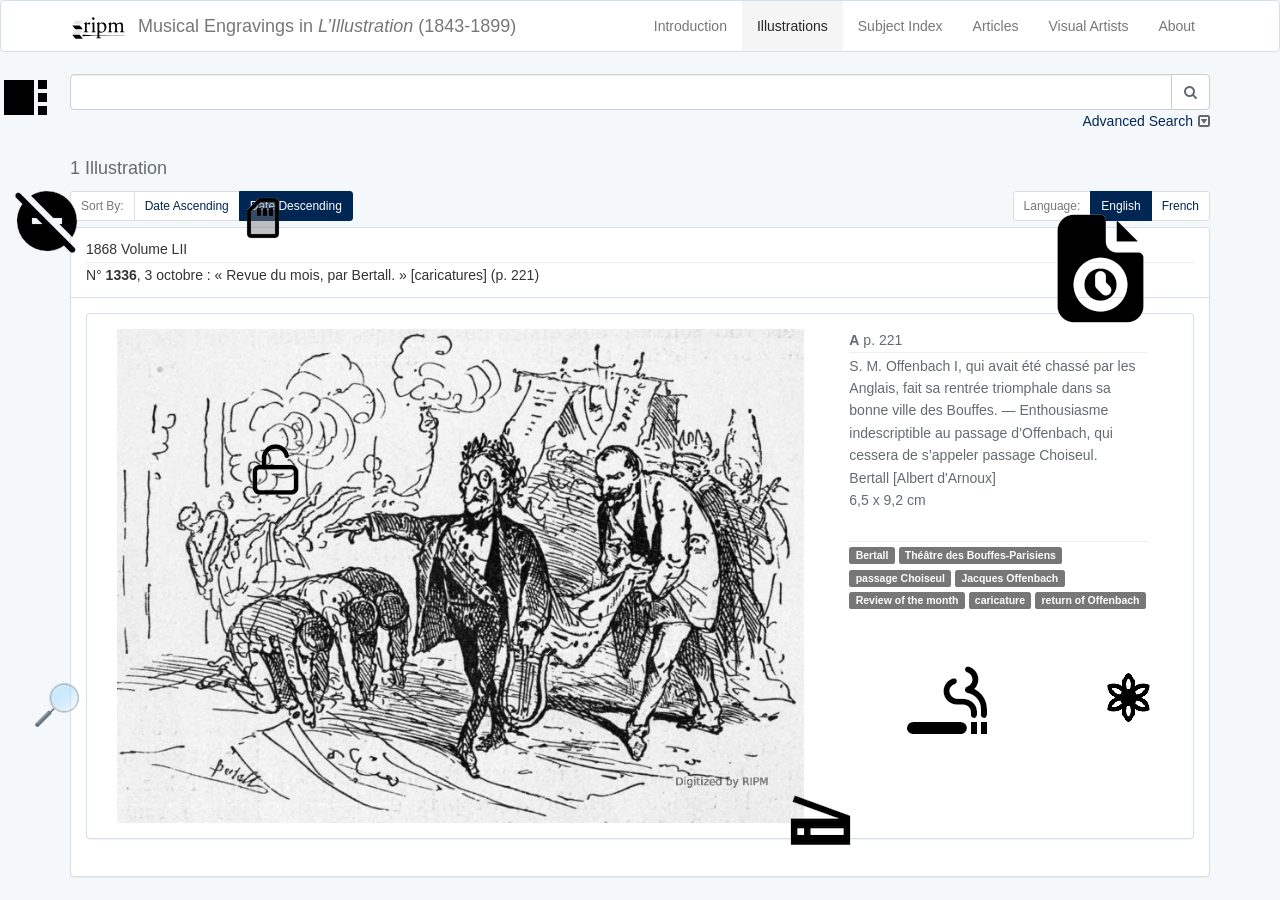 This screenshot has width=1280, height=900. Describe the element at coordinates (47, 221) in the screenshot. I see `disable do not disturb mode` at that location.